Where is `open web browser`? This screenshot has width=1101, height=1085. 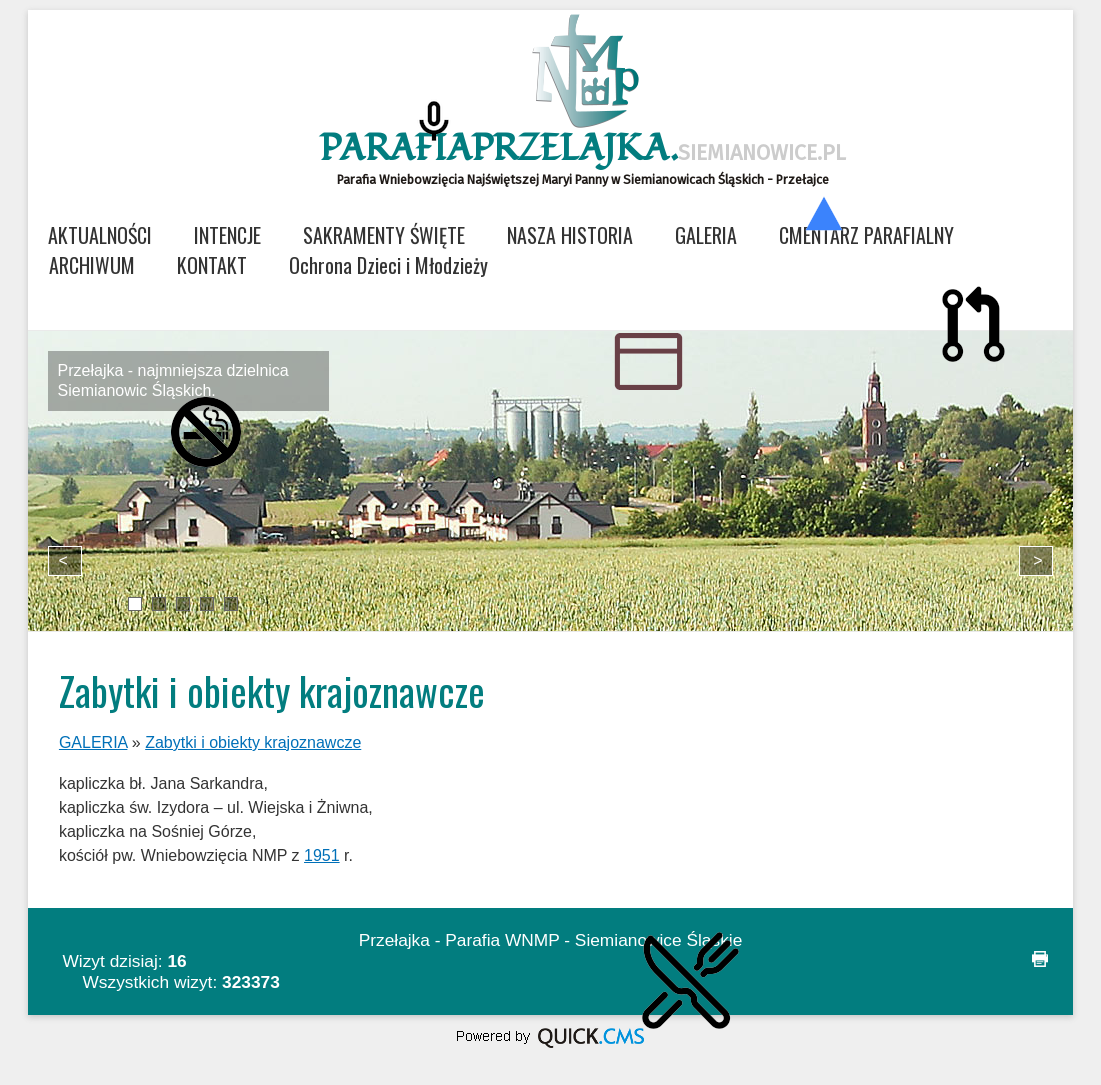
open web browser is located at coordinates (648, 361).